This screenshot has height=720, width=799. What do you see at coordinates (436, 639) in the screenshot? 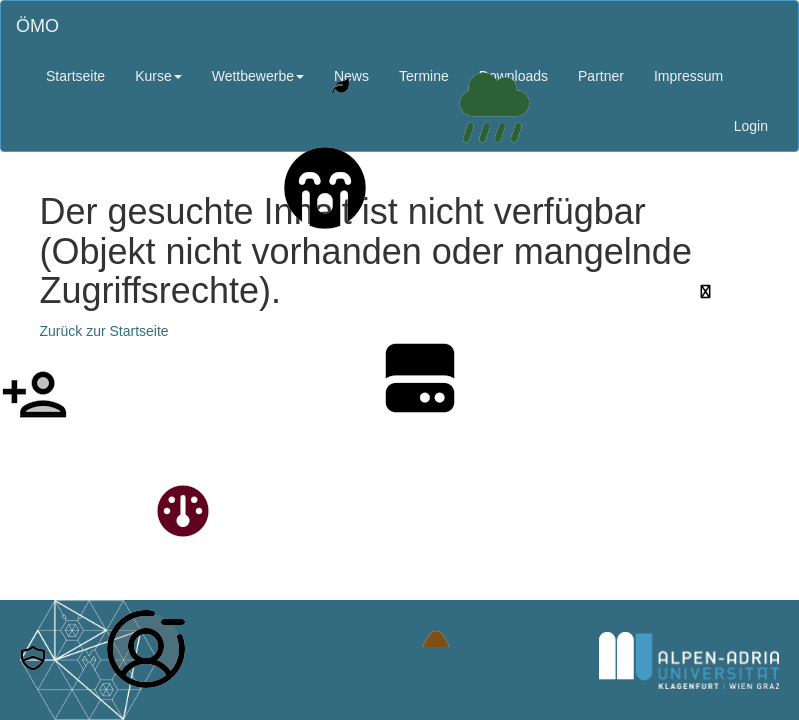
I see `indicates a mound or hill terrain feature` at bounding box center [436, 639].